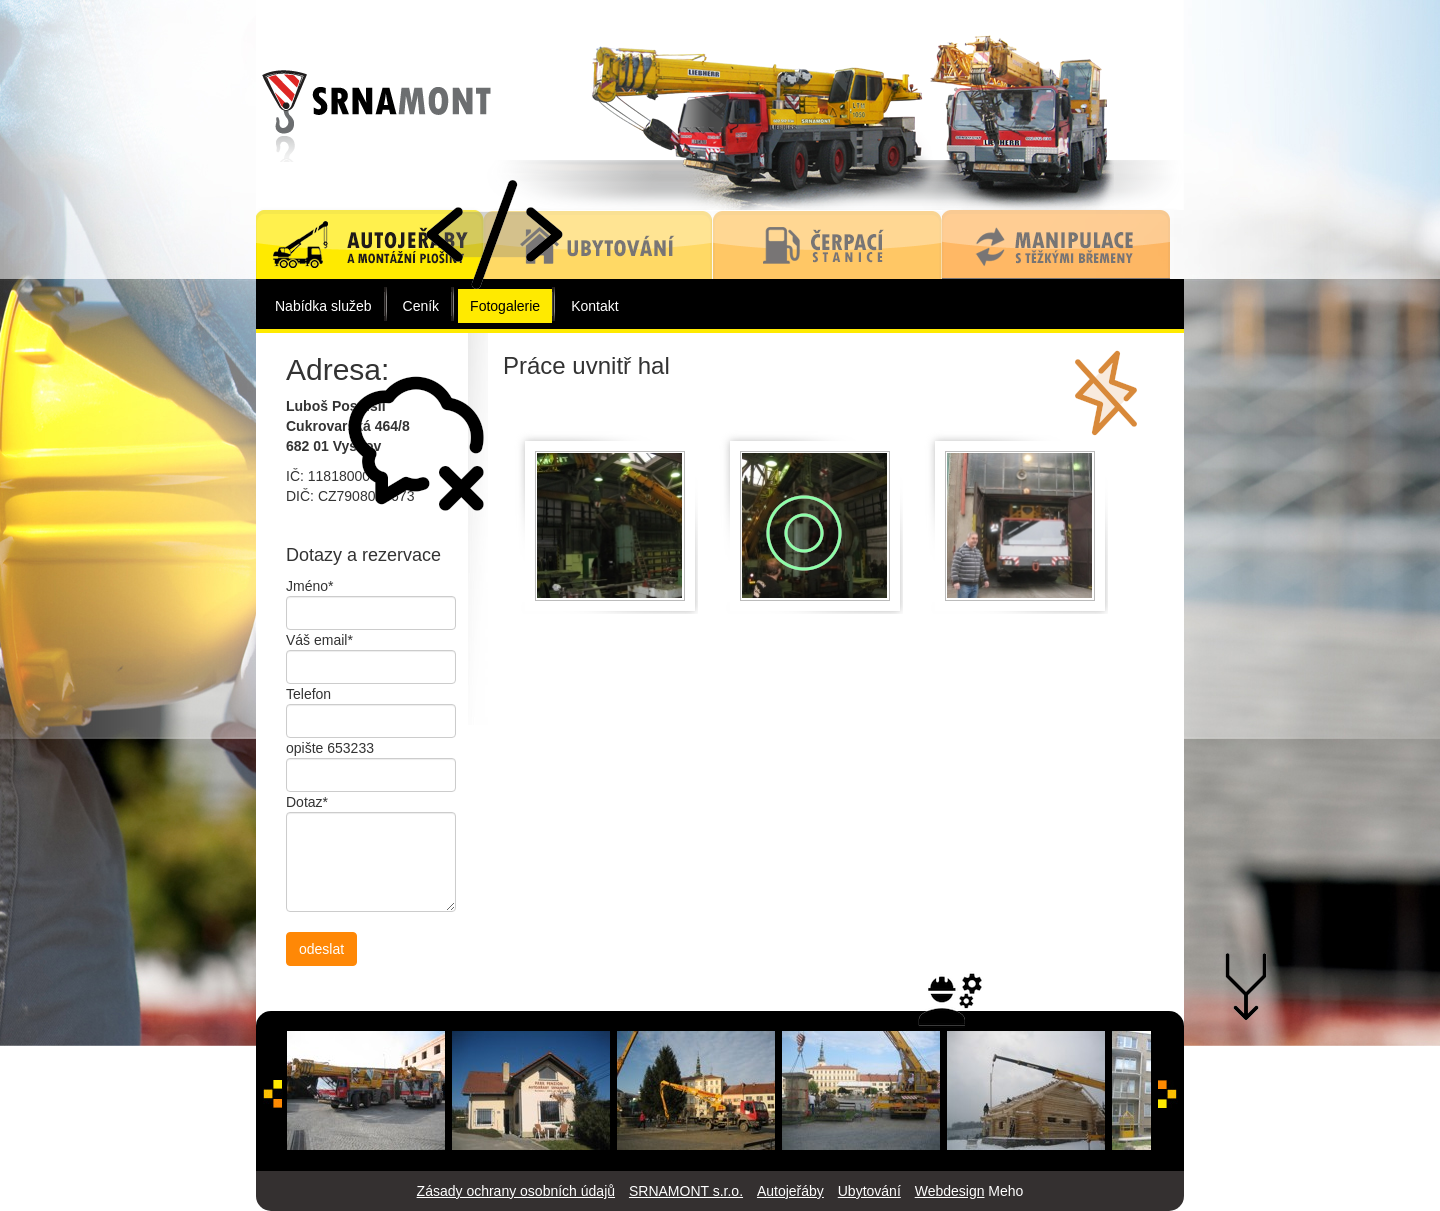  Describe the element at coordinates (950, 999) in the screenshot. I see `access engineering or technical settings` at that location.